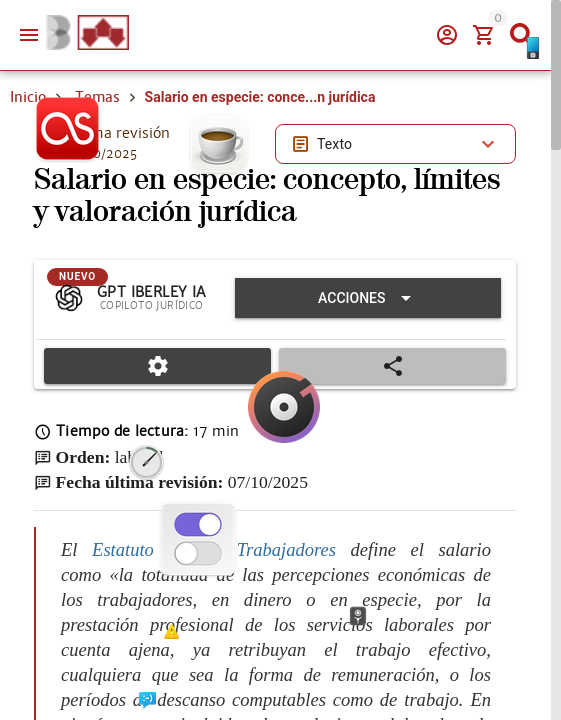  I want to click on open gnome tweaks to customize desktop settings, so click(198, 539).